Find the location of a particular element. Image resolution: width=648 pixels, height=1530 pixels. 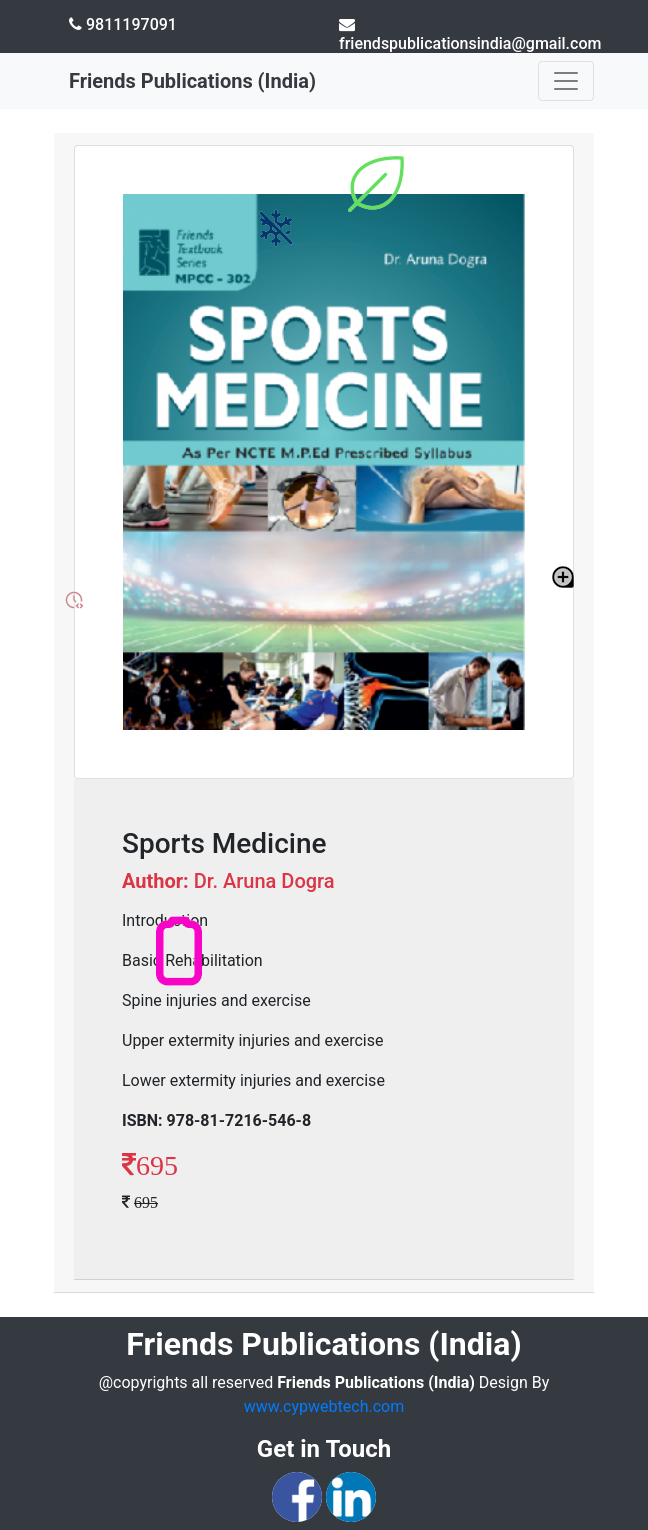

indicates empty battery status is located at coordinates (179, 951).